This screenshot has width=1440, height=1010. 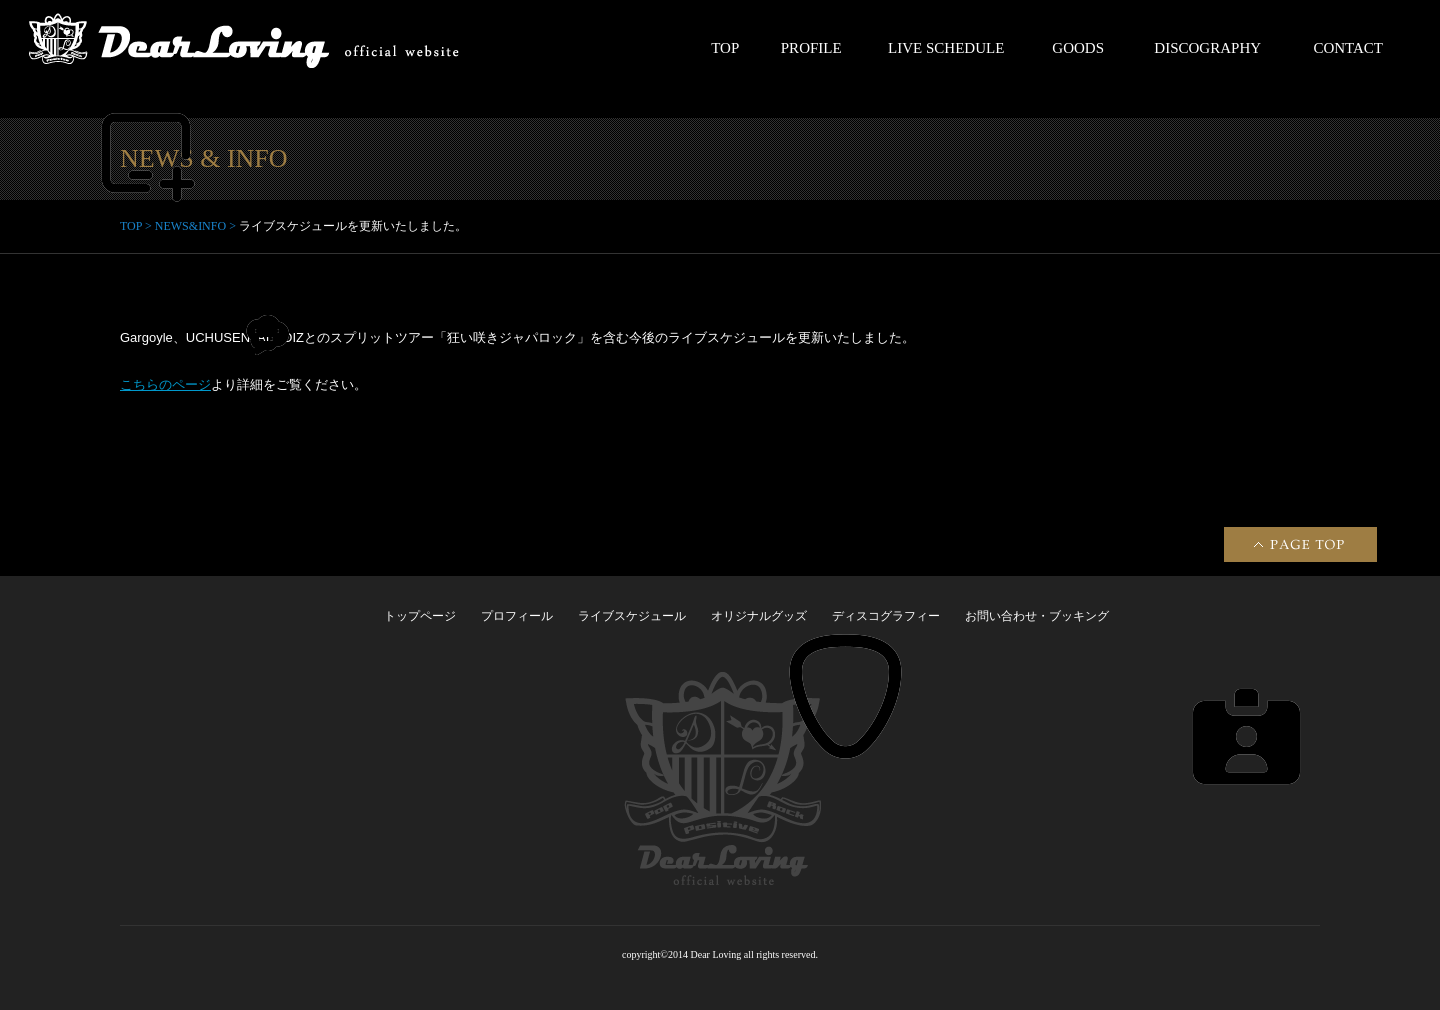 What do you see at coordinates (1246, 742) in the screenshot?
I see `view your employee or member ID badge` at bounding box center [1246, 742].